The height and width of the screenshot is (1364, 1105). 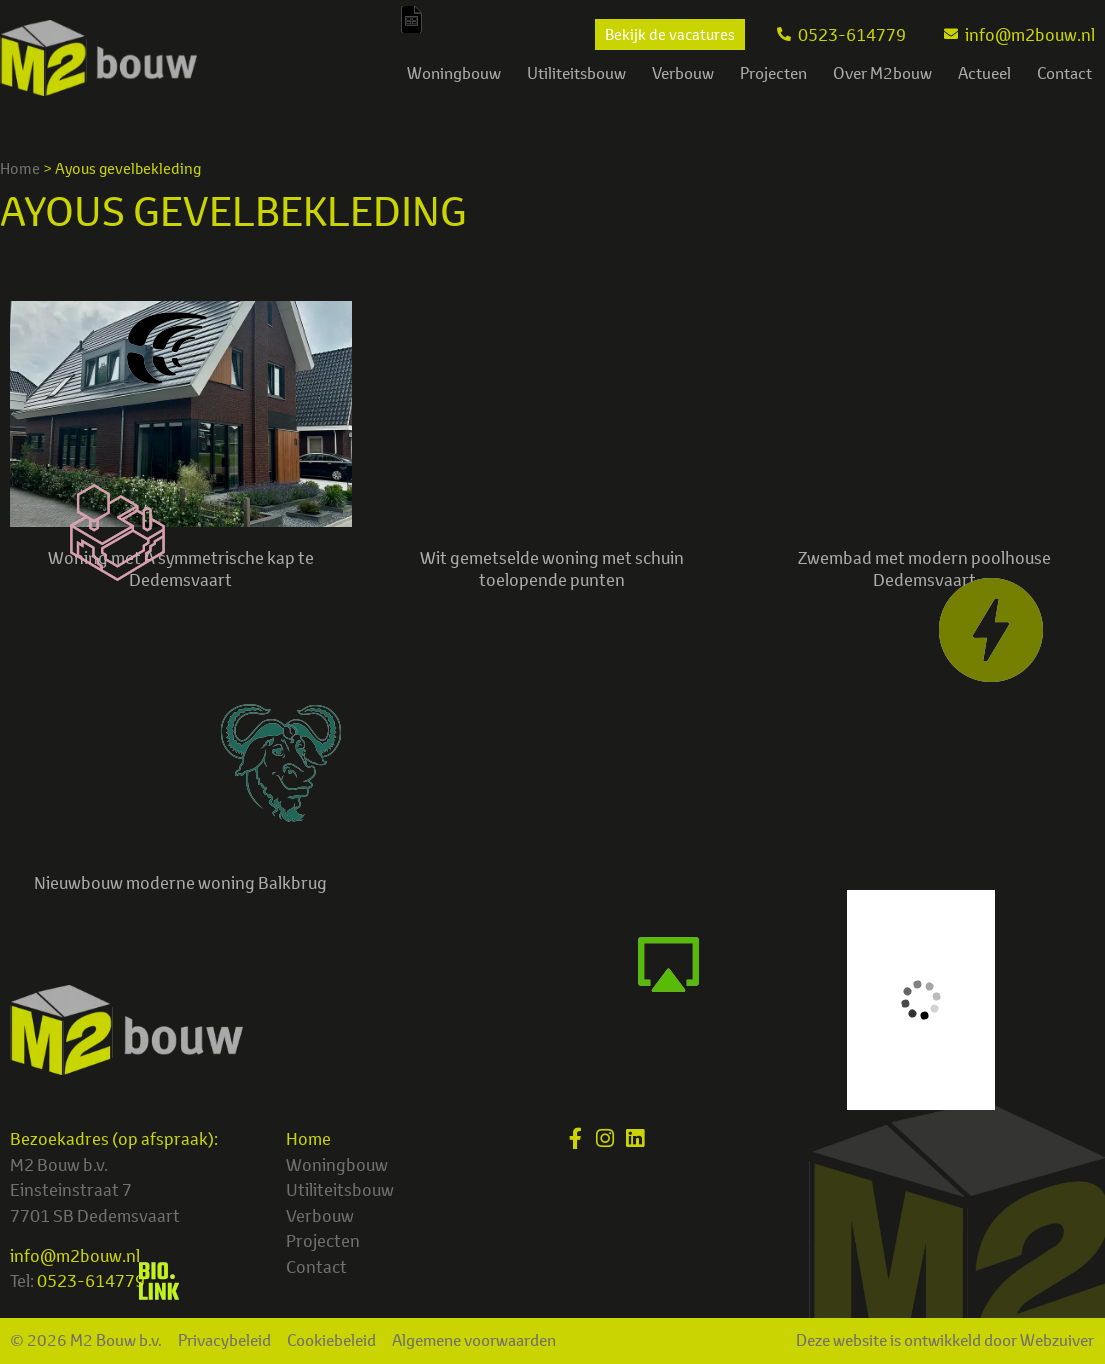 I want to click on launch minetest game, so click(x=117, y=532).